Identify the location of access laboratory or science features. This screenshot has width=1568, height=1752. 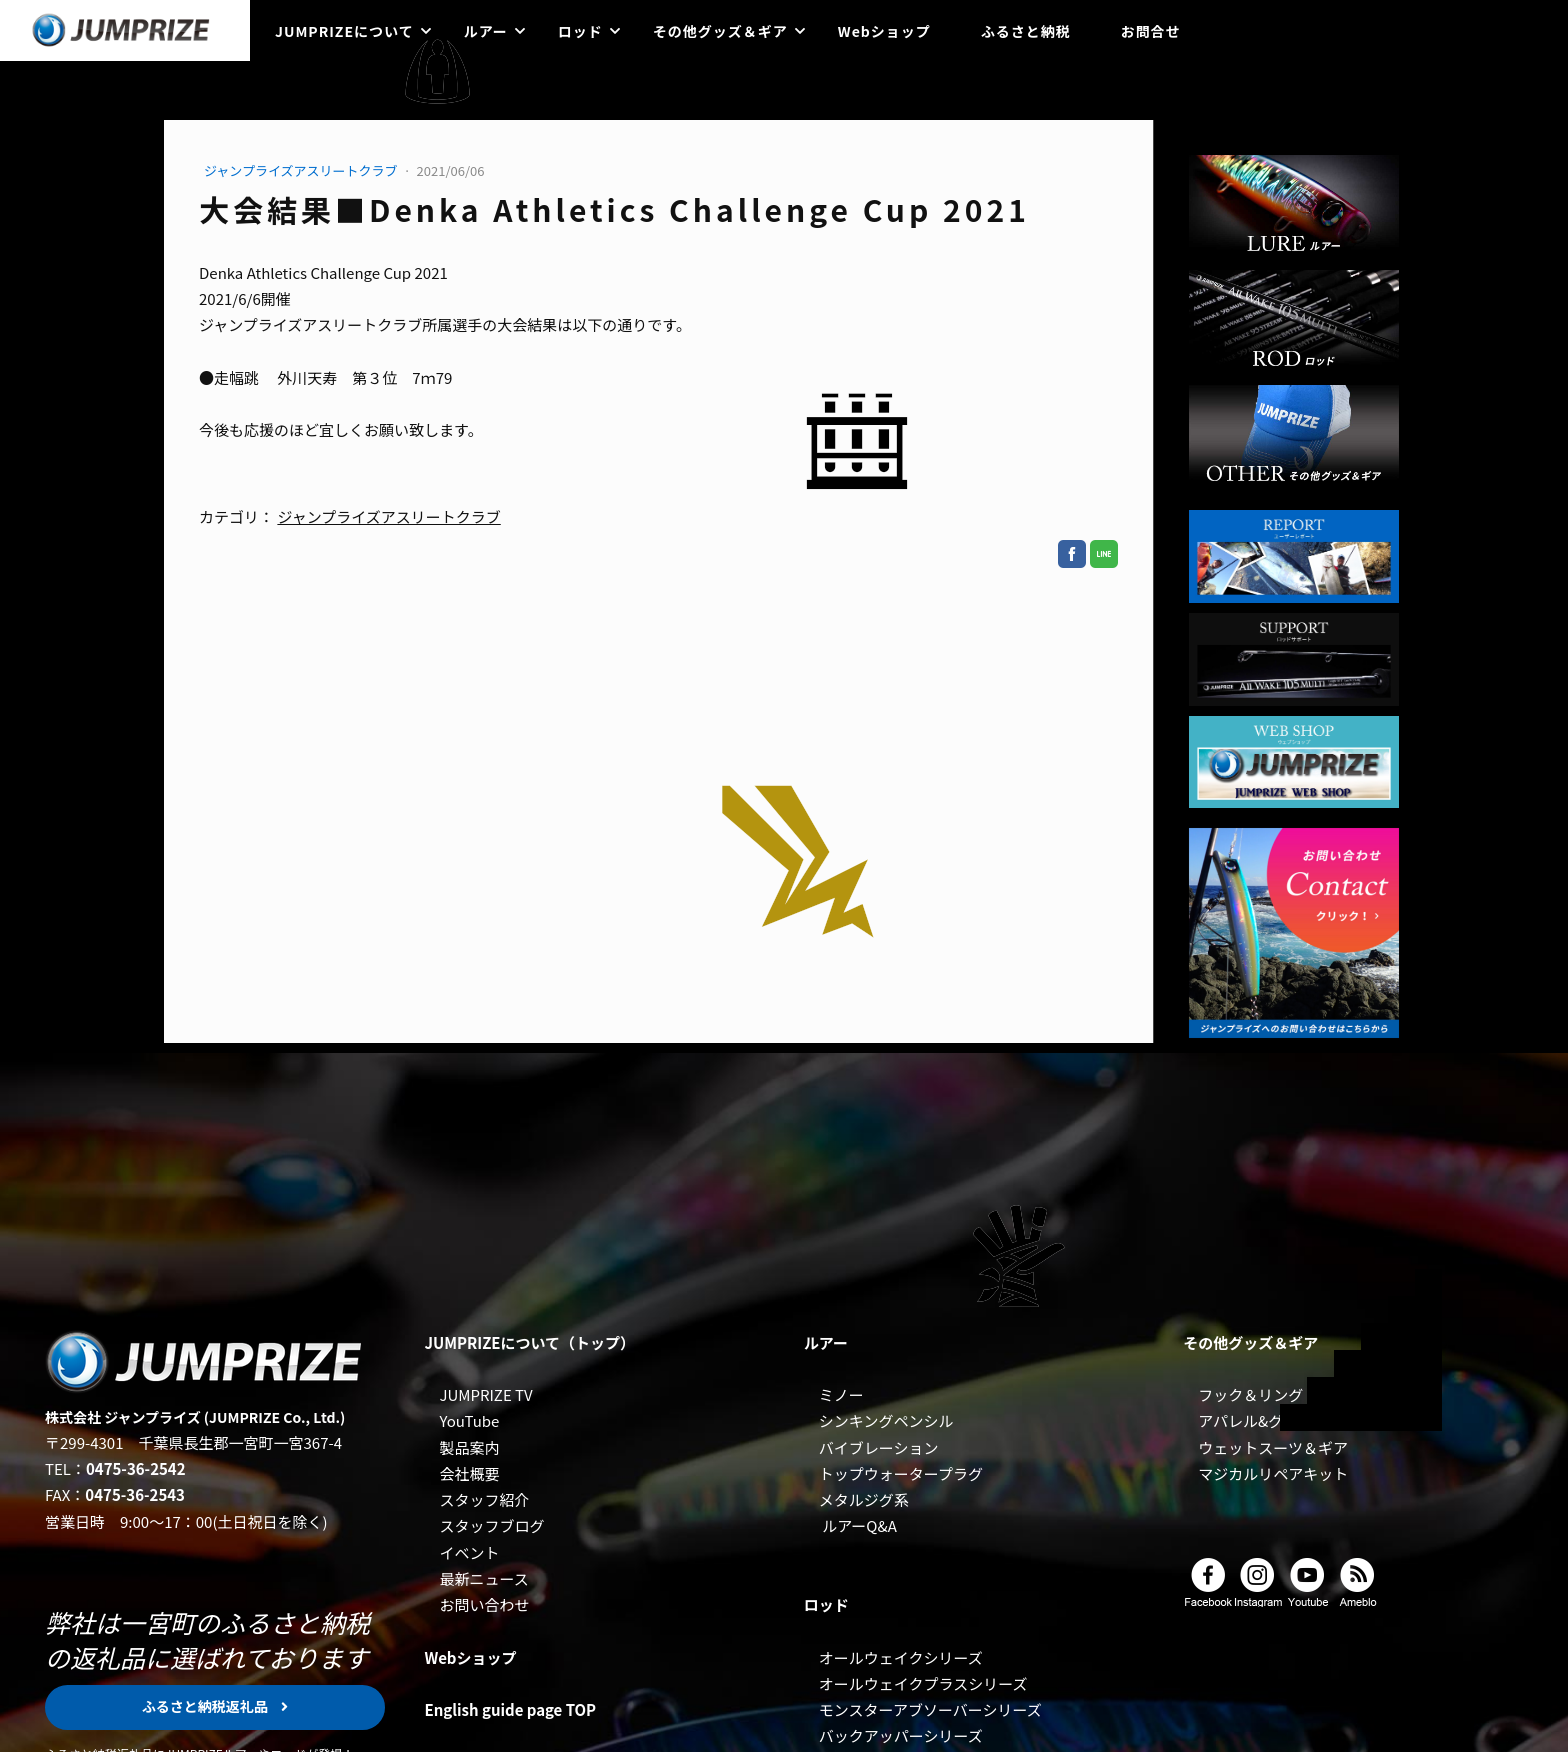
(857, 440).